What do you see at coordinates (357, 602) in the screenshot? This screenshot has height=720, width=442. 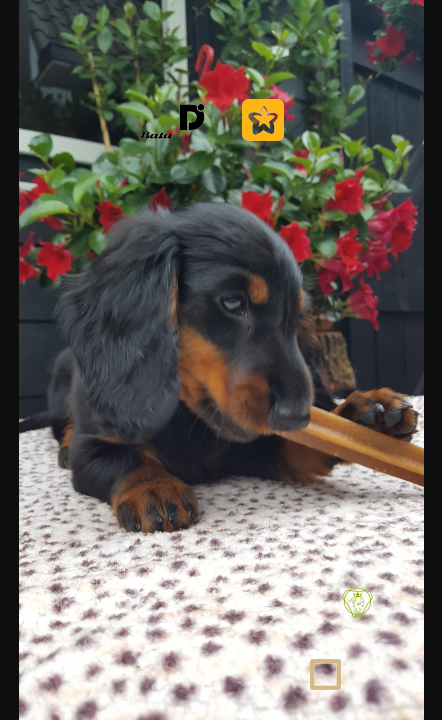 I see `scania brand logo` at bounding box center [357, 602].